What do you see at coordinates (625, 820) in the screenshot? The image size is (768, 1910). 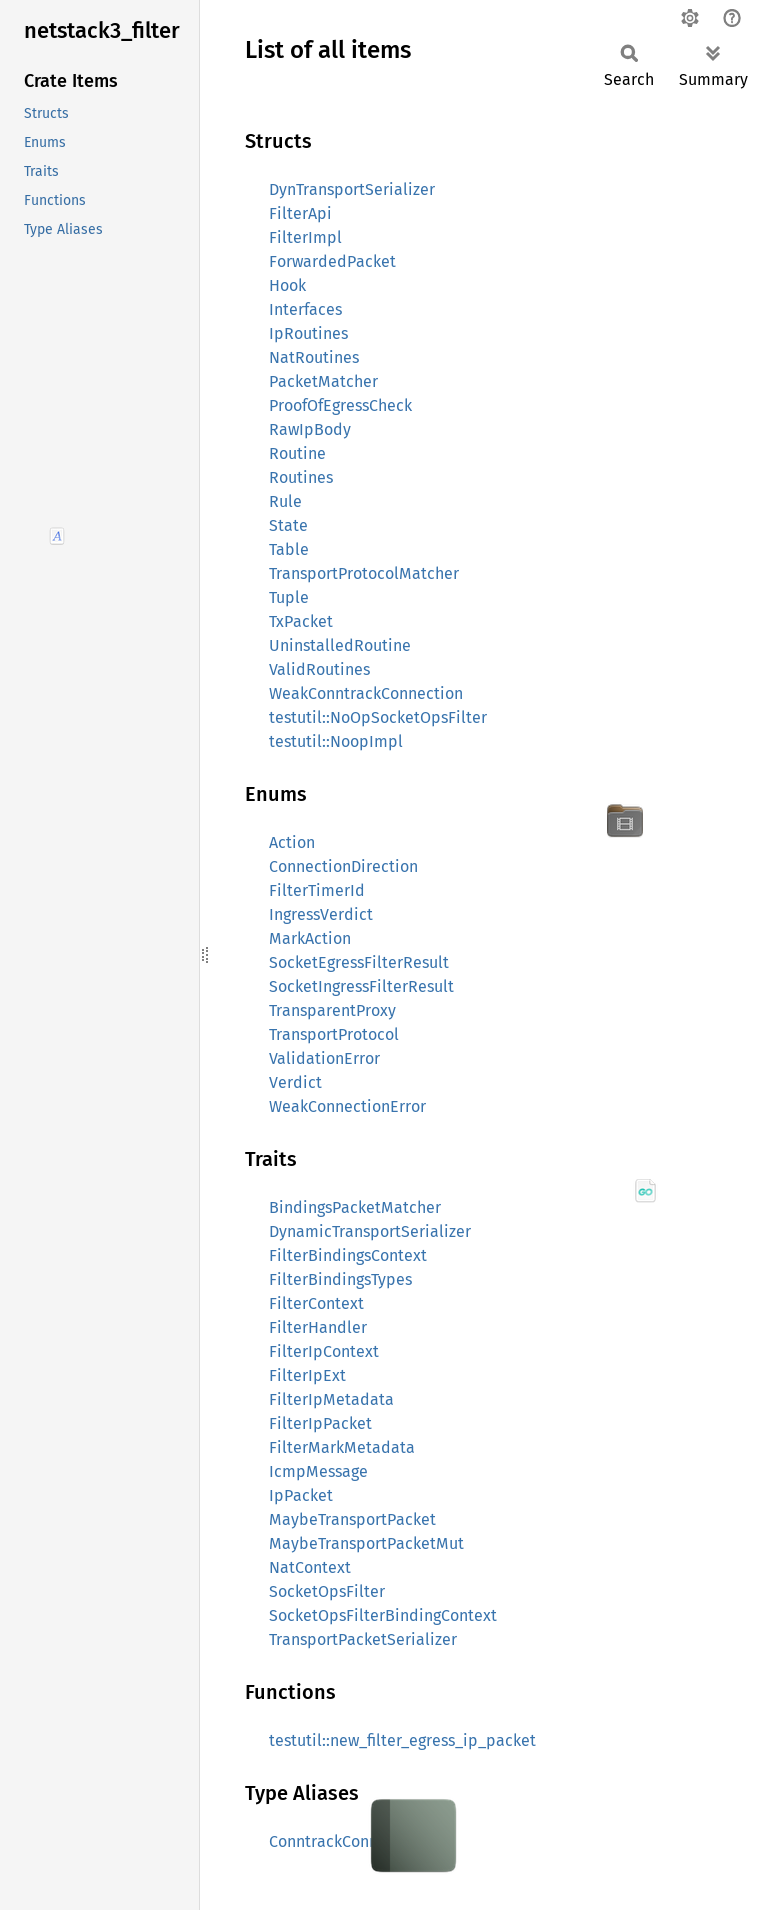 I see `open your videos folder` at bounding box center [625, 820].